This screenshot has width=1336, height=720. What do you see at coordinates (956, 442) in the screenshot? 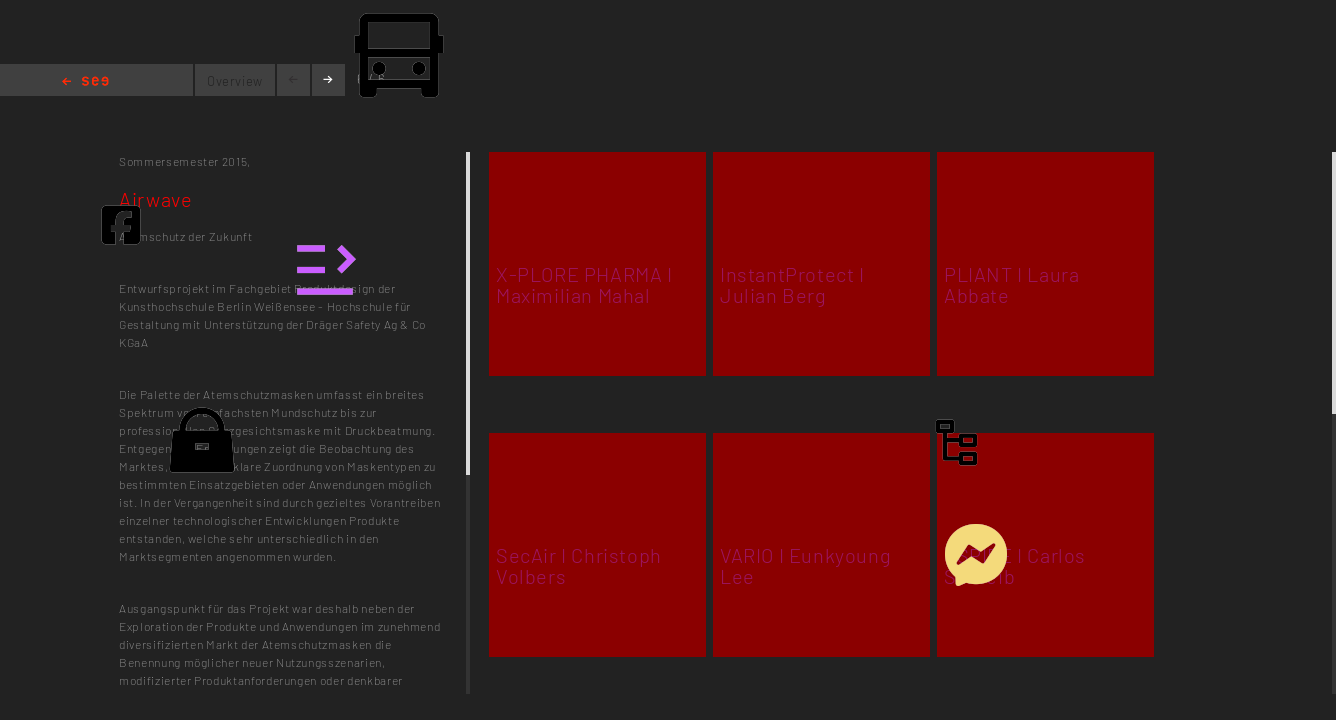
I see `view hierarchical structure or organization chart` at bounding box center [956, 442].